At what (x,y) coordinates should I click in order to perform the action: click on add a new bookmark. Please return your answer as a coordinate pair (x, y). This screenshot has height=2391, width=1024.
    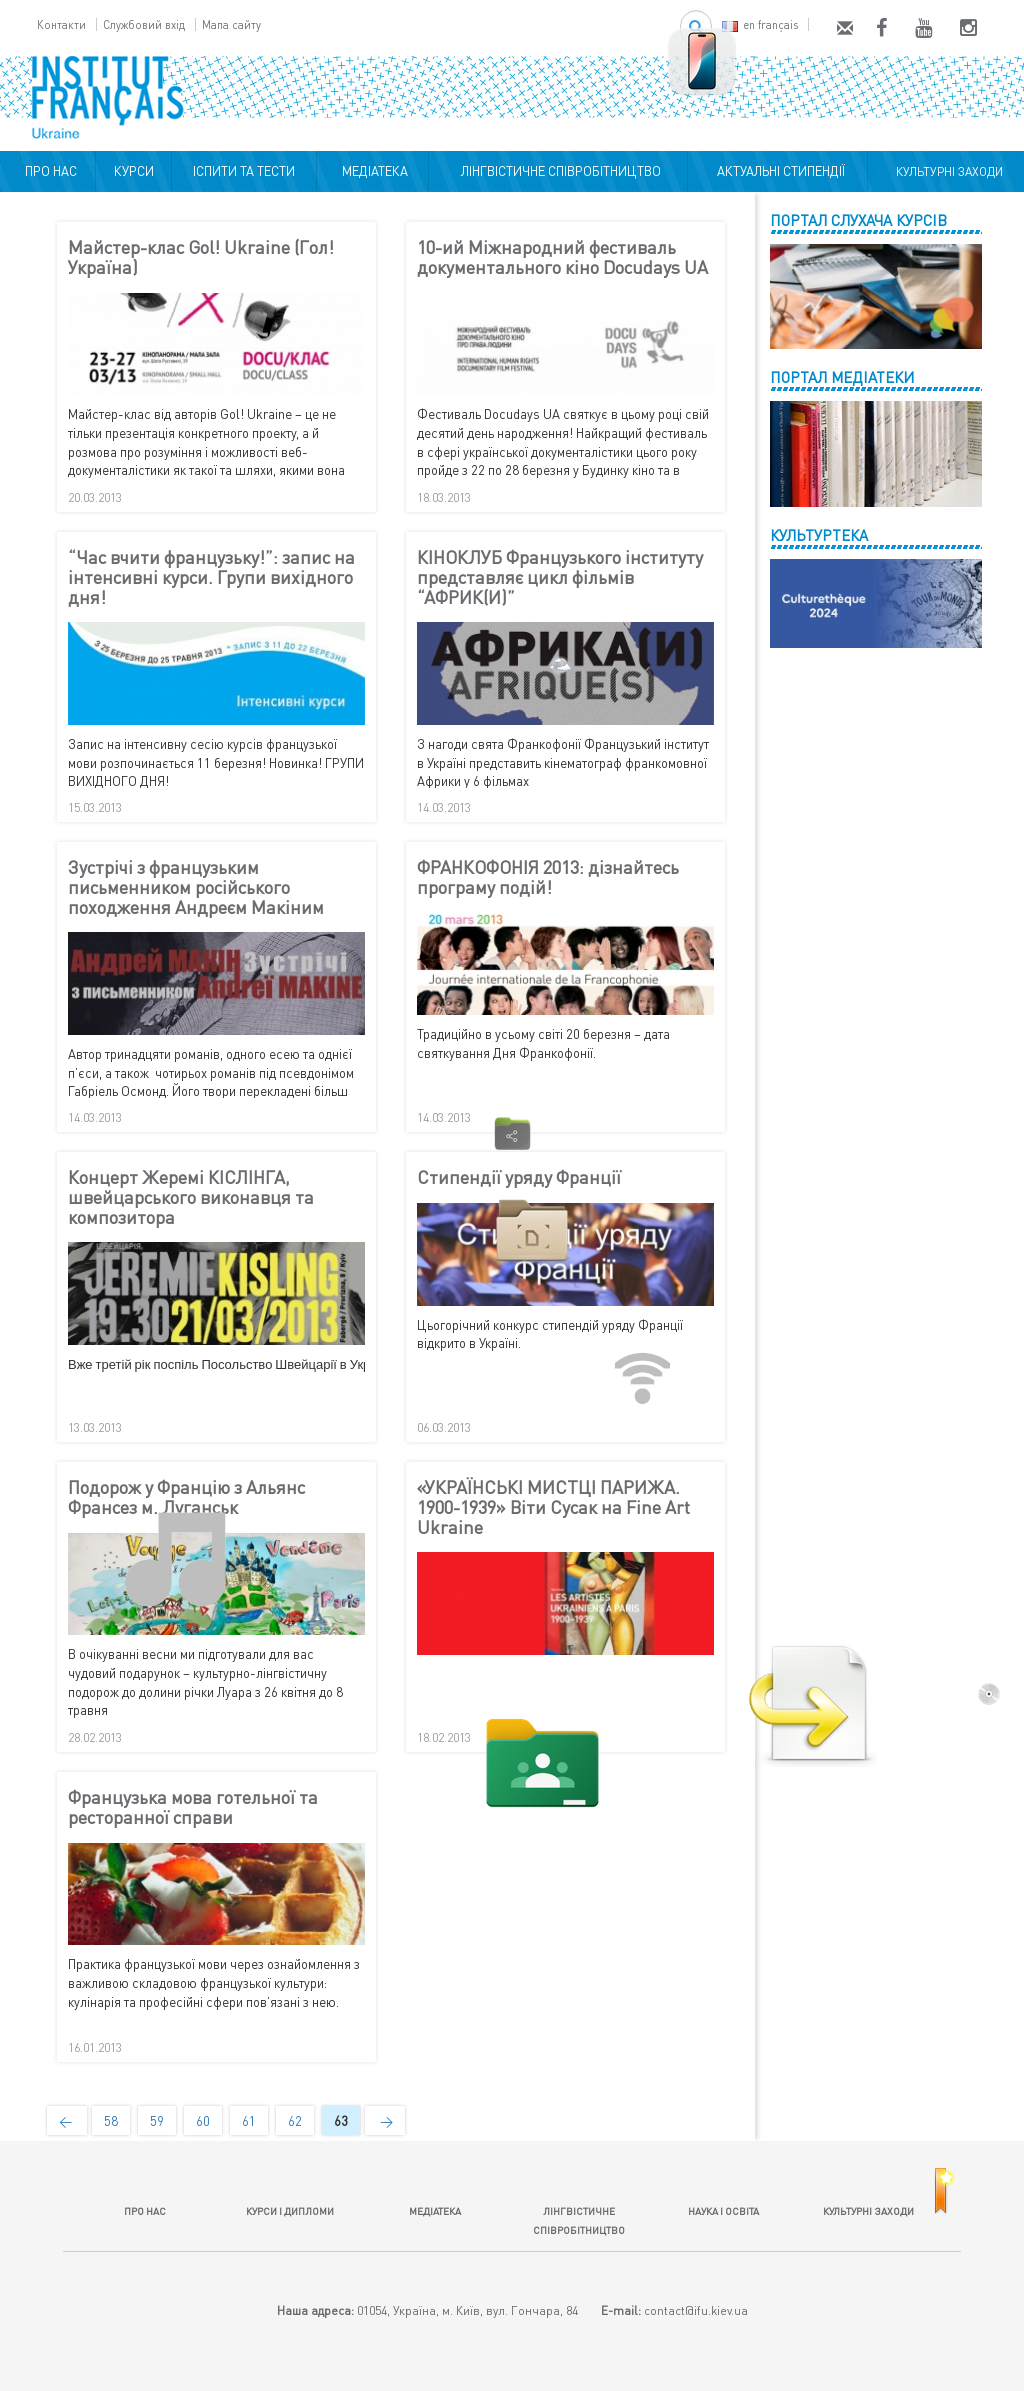
    Looking at the image, I should click on (942, 2192).